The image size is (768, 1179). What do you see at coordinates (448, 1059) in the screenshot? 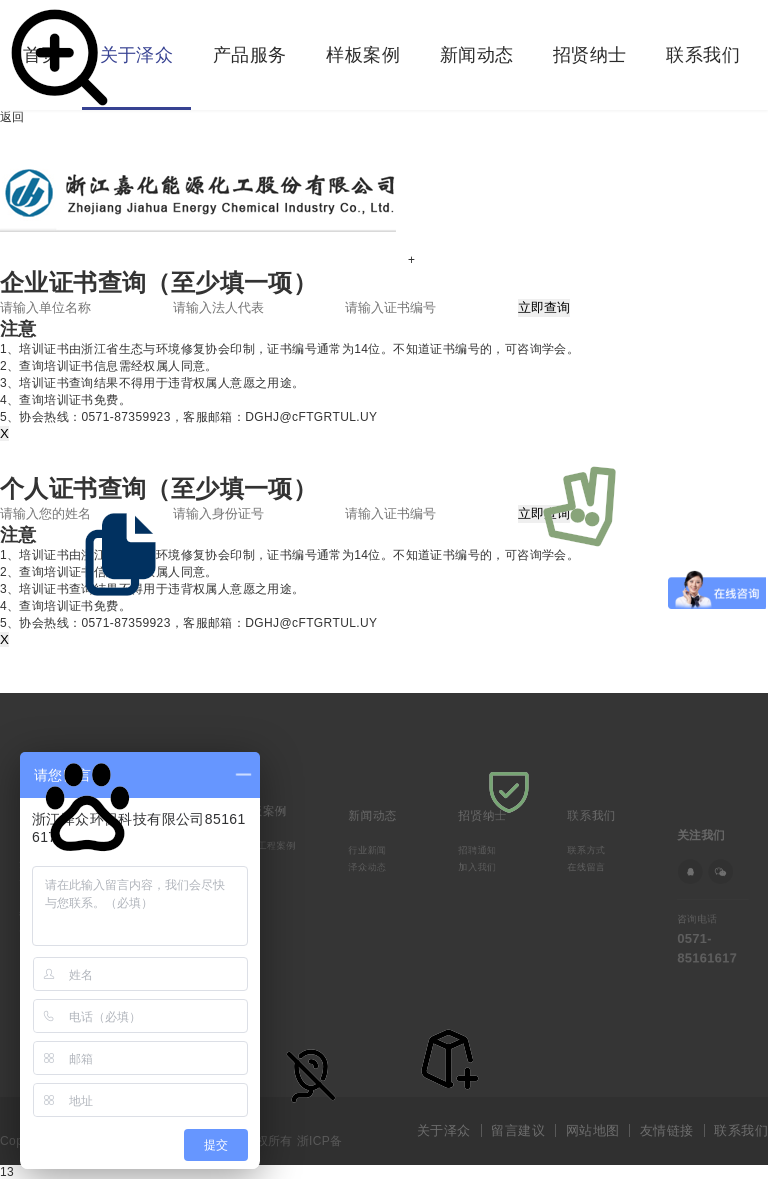
I see `add a new 3D object or model` at bounding box center [448, 1059].